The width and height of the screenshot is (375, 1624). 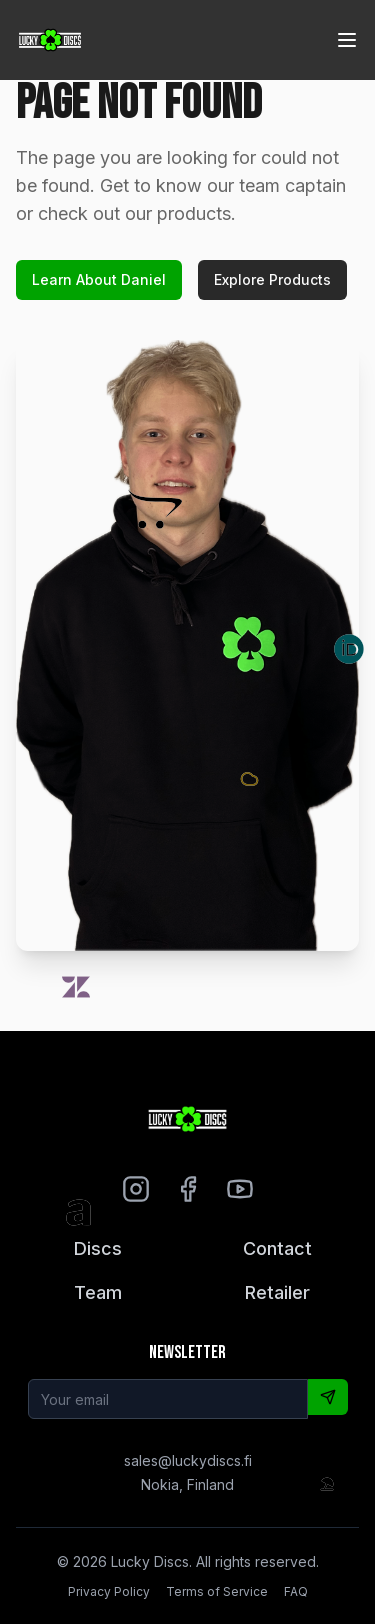 What do you see at coordinates (327, 1484) in the screenshot?
I see `access vacation or time-off settings` at bounding box center [327, 1484].